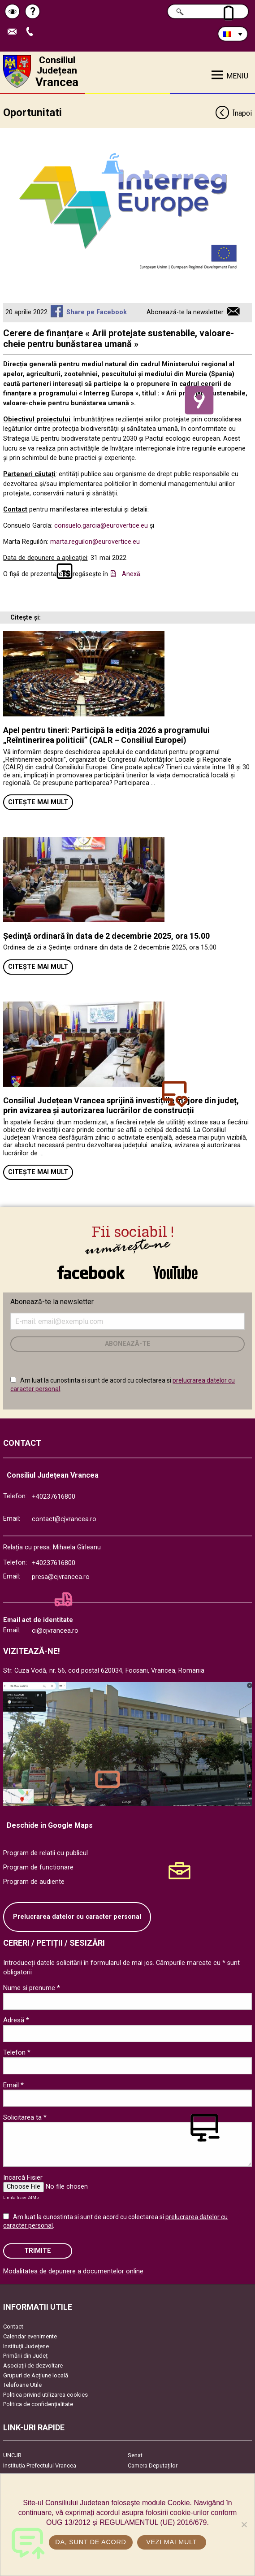 The width and height of the screenshot is (255, 2576). Describe the element at coordinates (204, 2128) in the screenshot. I see `remove a desktop device from your account` at that location.